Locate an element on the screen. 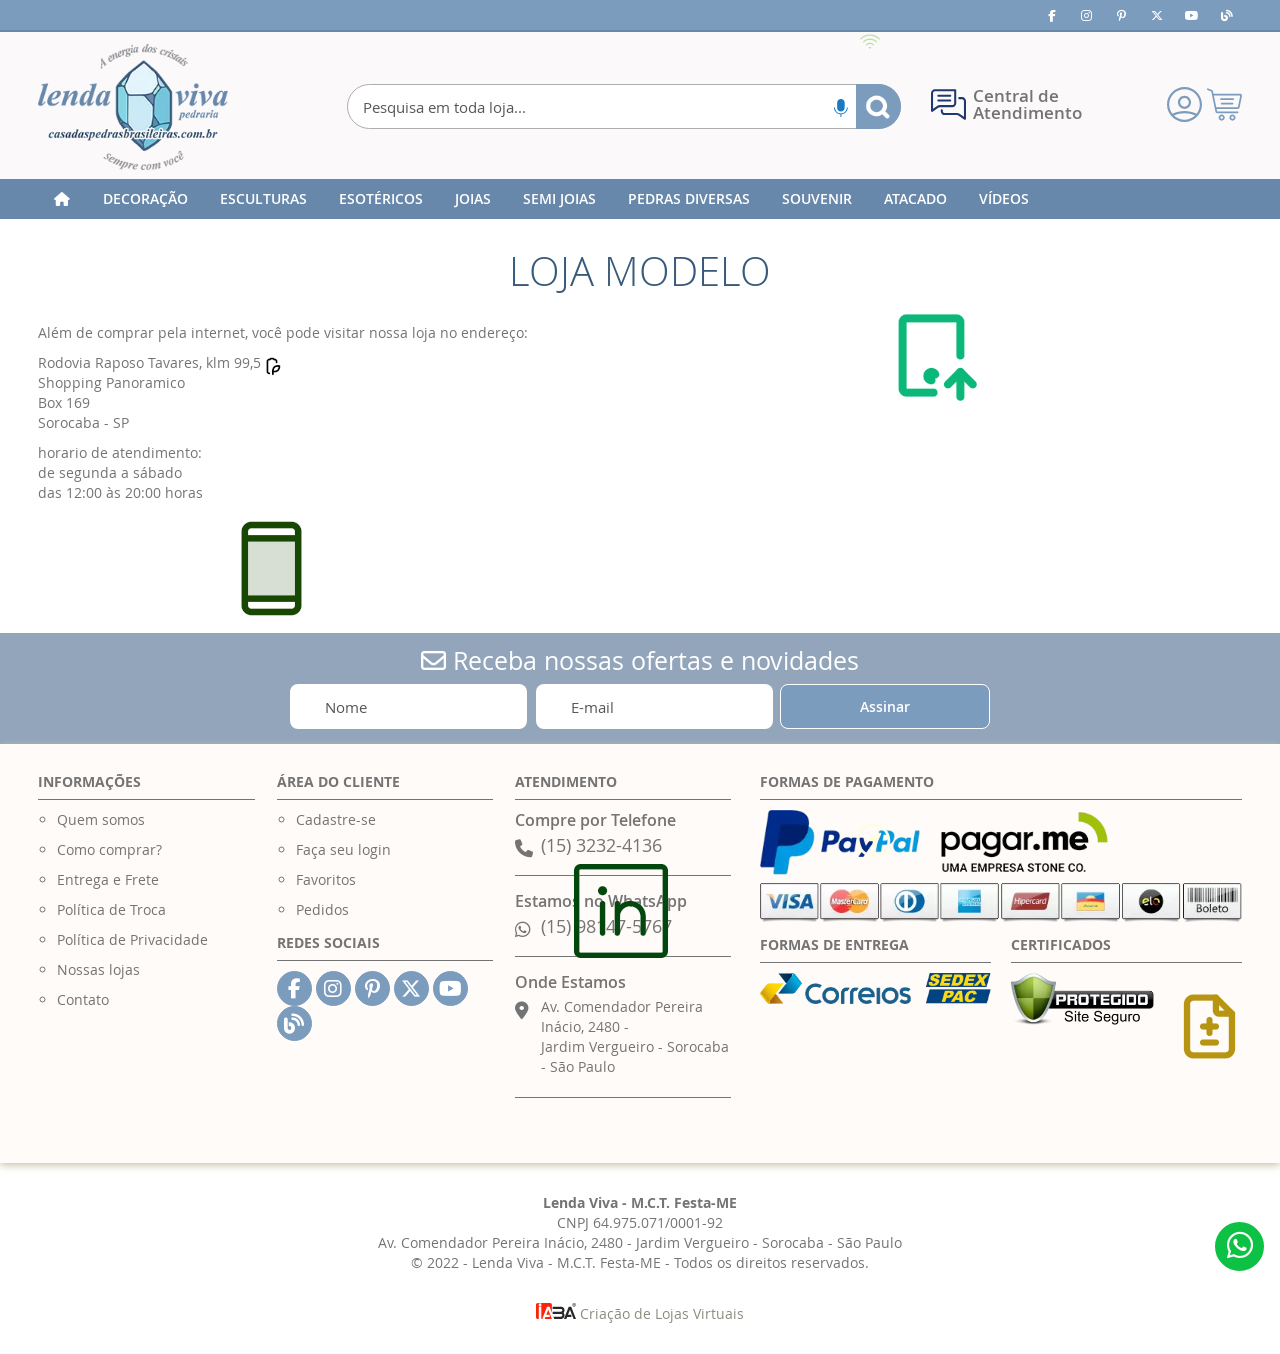 This screenshot has height=1354, width=1280. view file differences or changes is located at coordinates (1209, 1026).